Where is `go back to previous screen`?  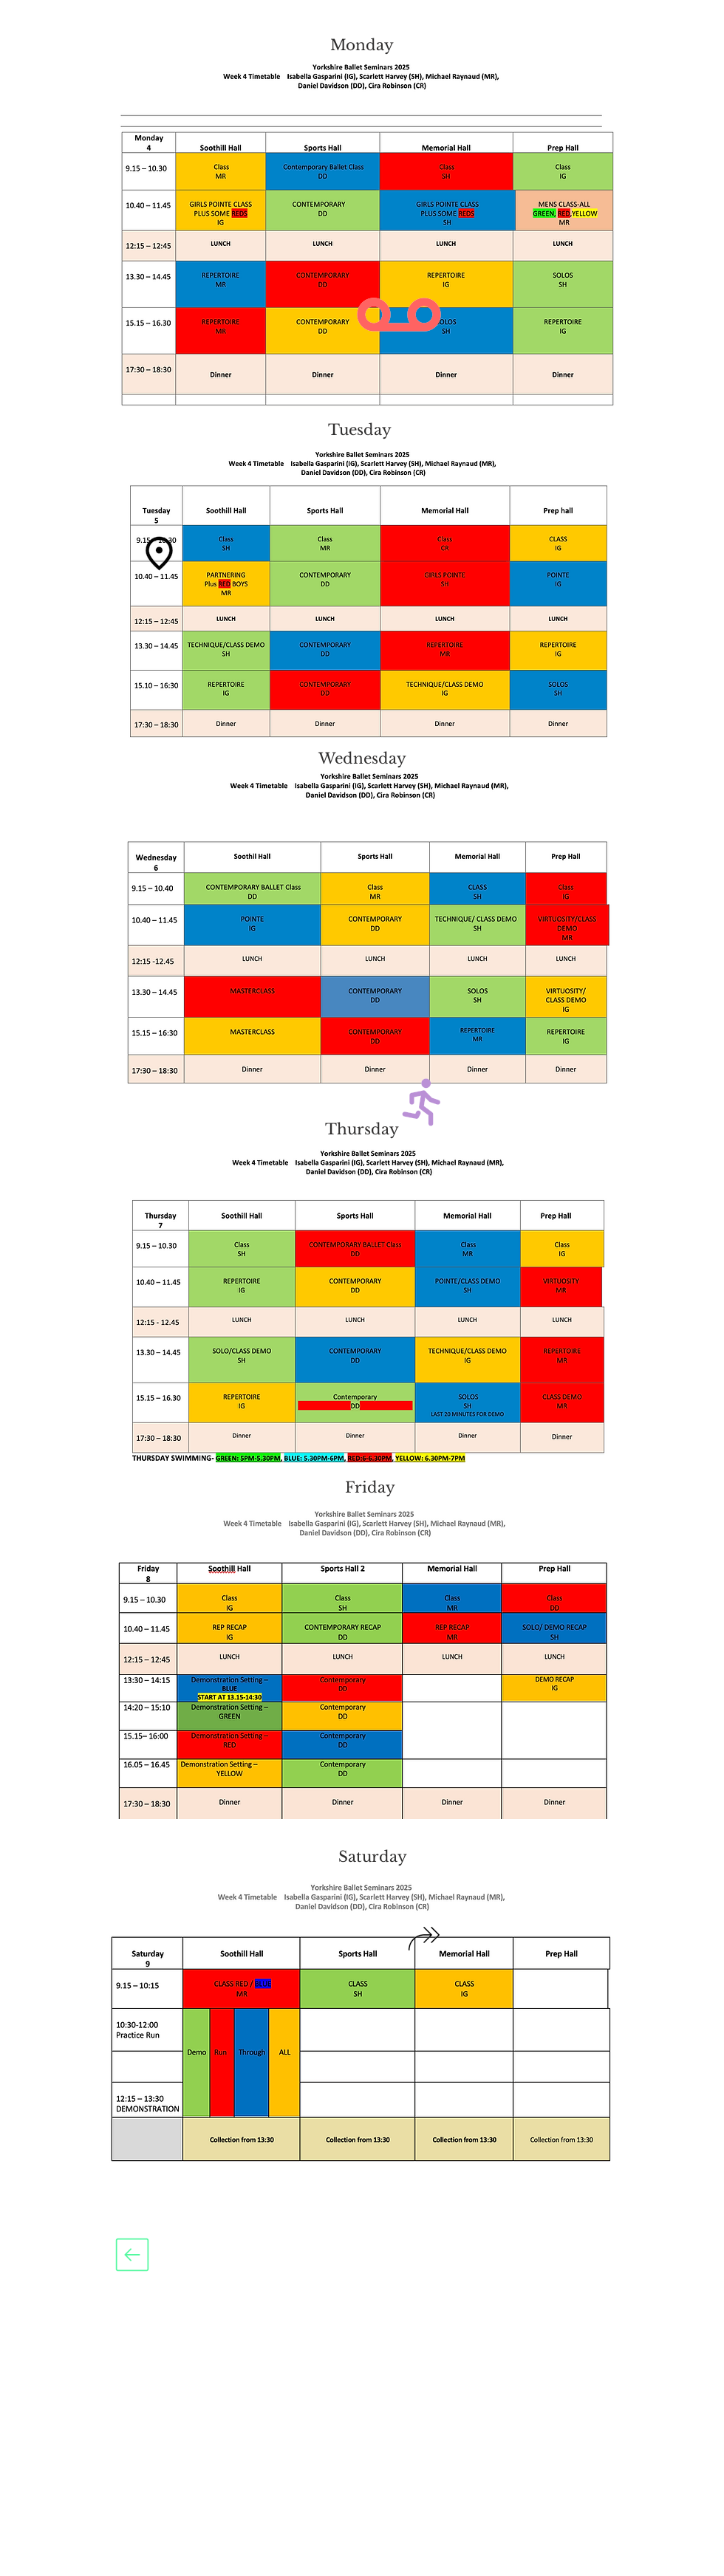
go back to previous screen is located at coordinates (132, 2255).